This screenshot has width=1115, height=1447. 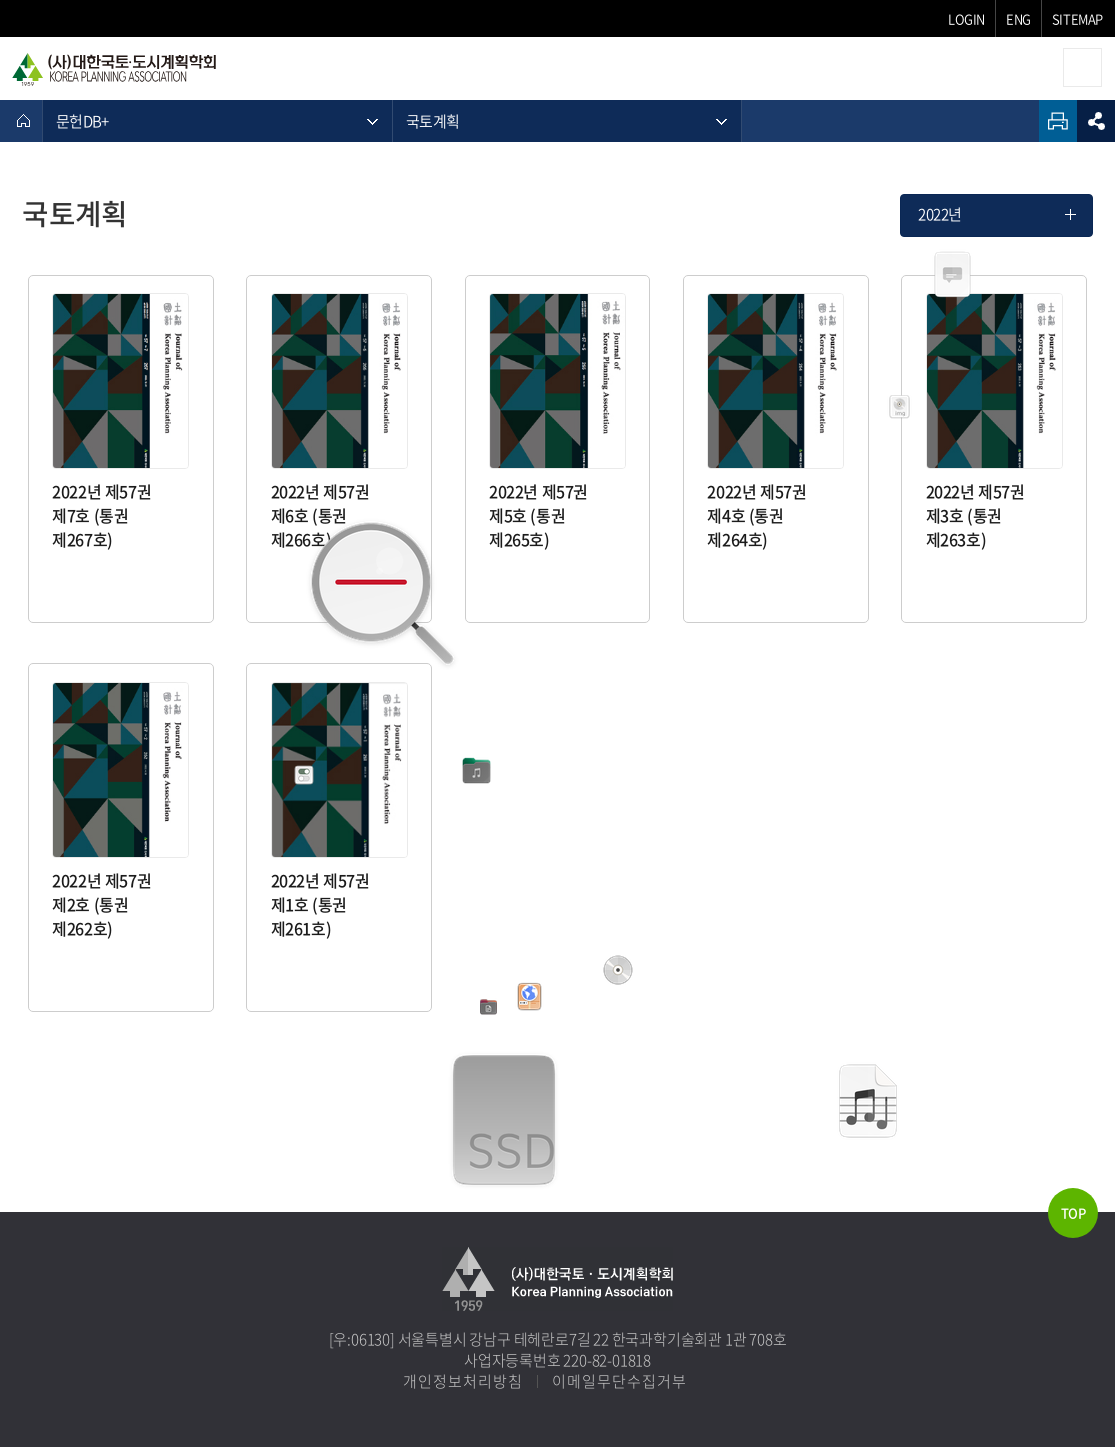 I want to click on open desktop preferences or settings, so click(x=304, y=775).